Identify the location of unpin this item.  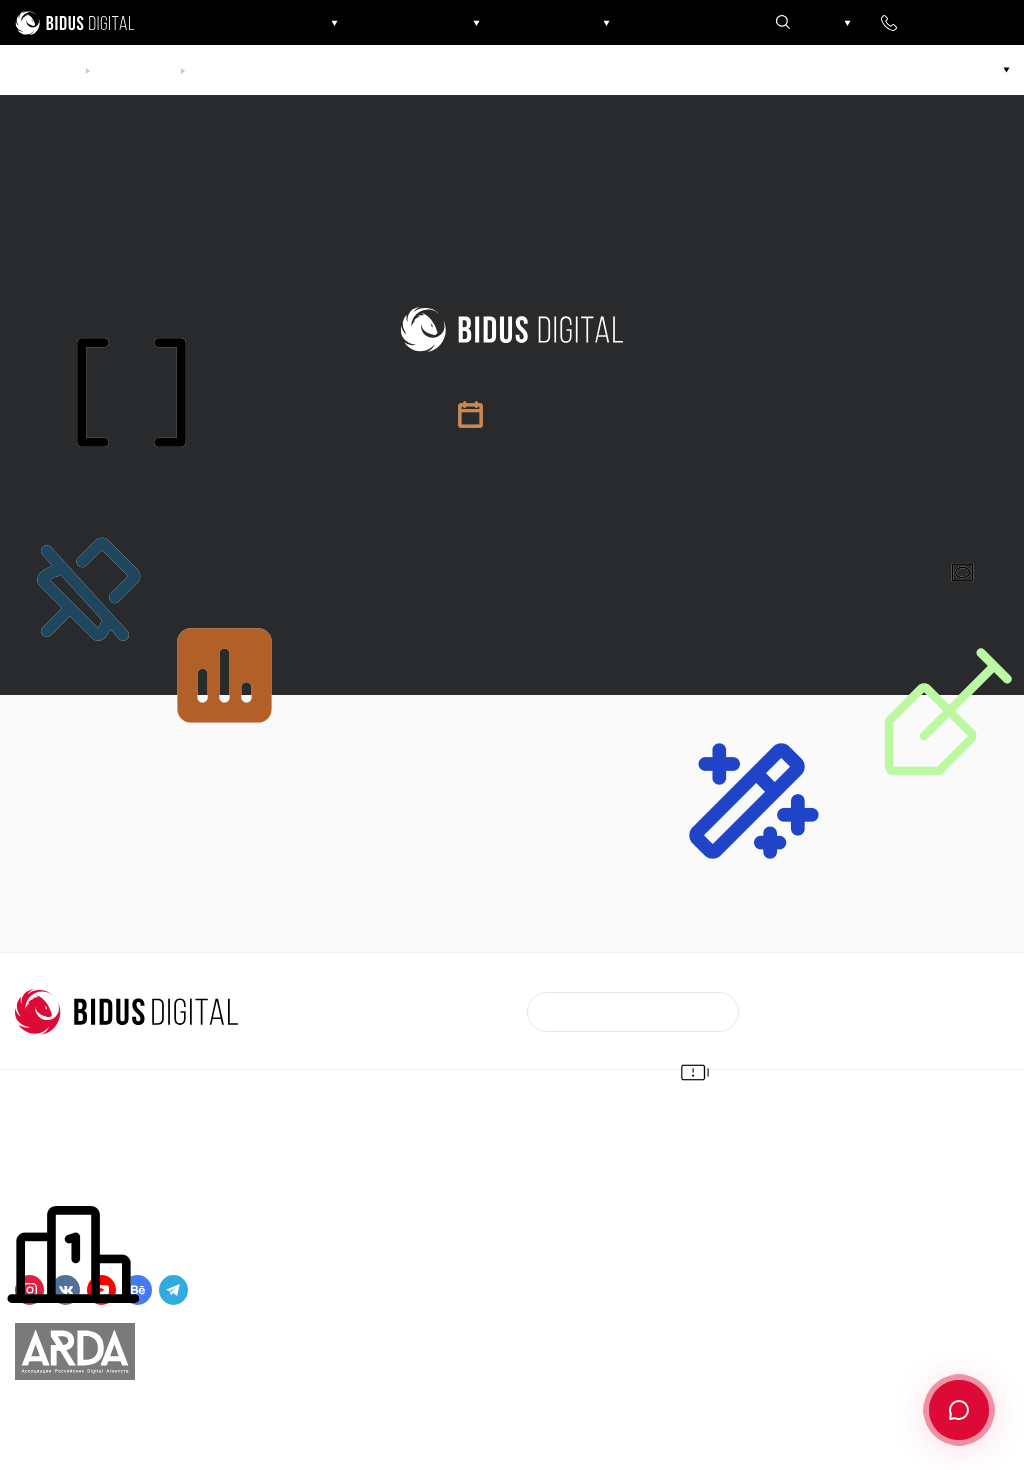
(85, 593).